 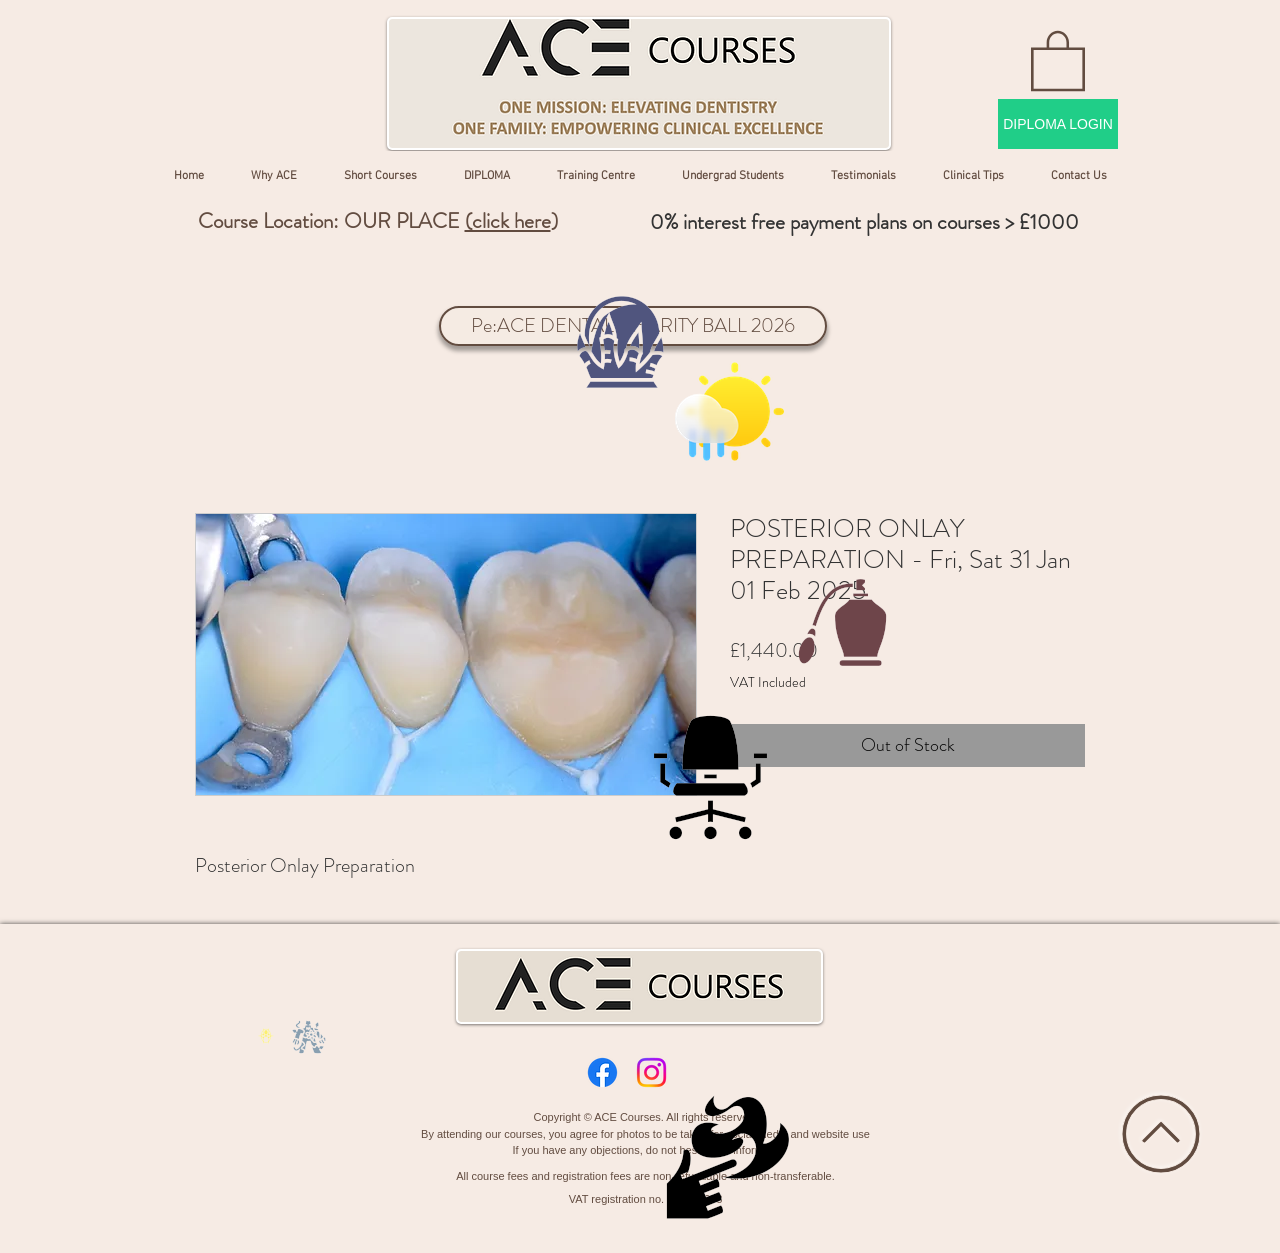 What do you see at coordinates (266, 1036) in the screenshot?
I see `enable eye tracking or gaze detection` at bounding box center [266, 1036].